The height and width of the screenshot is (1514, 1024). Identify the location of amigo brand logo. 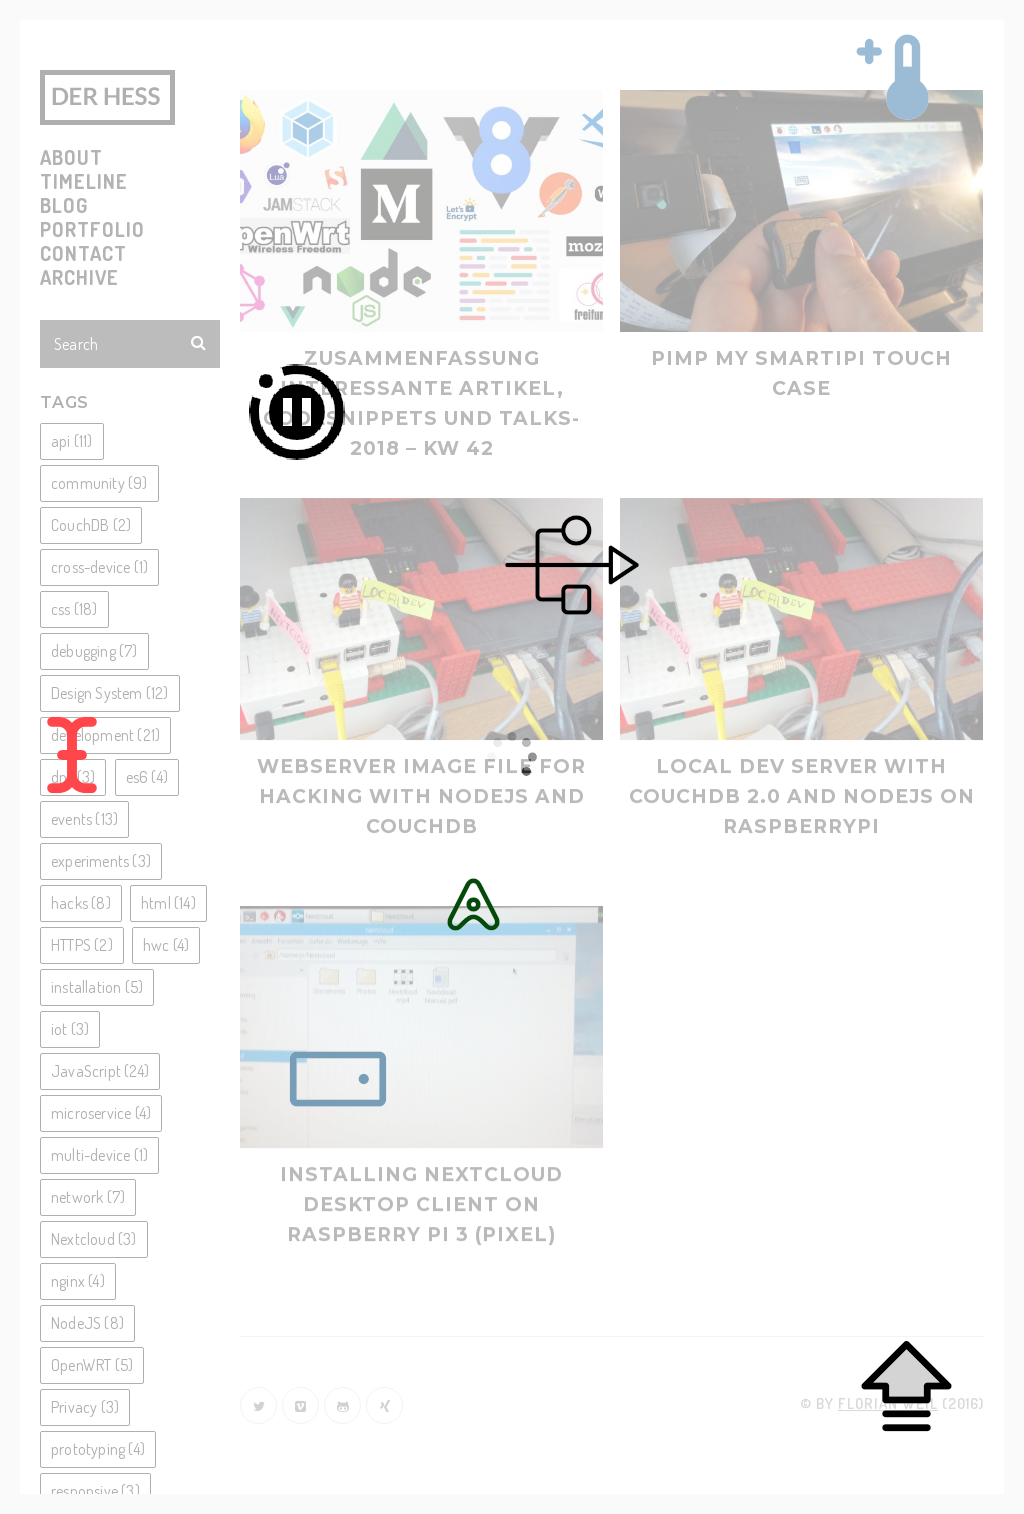
(473, 904).